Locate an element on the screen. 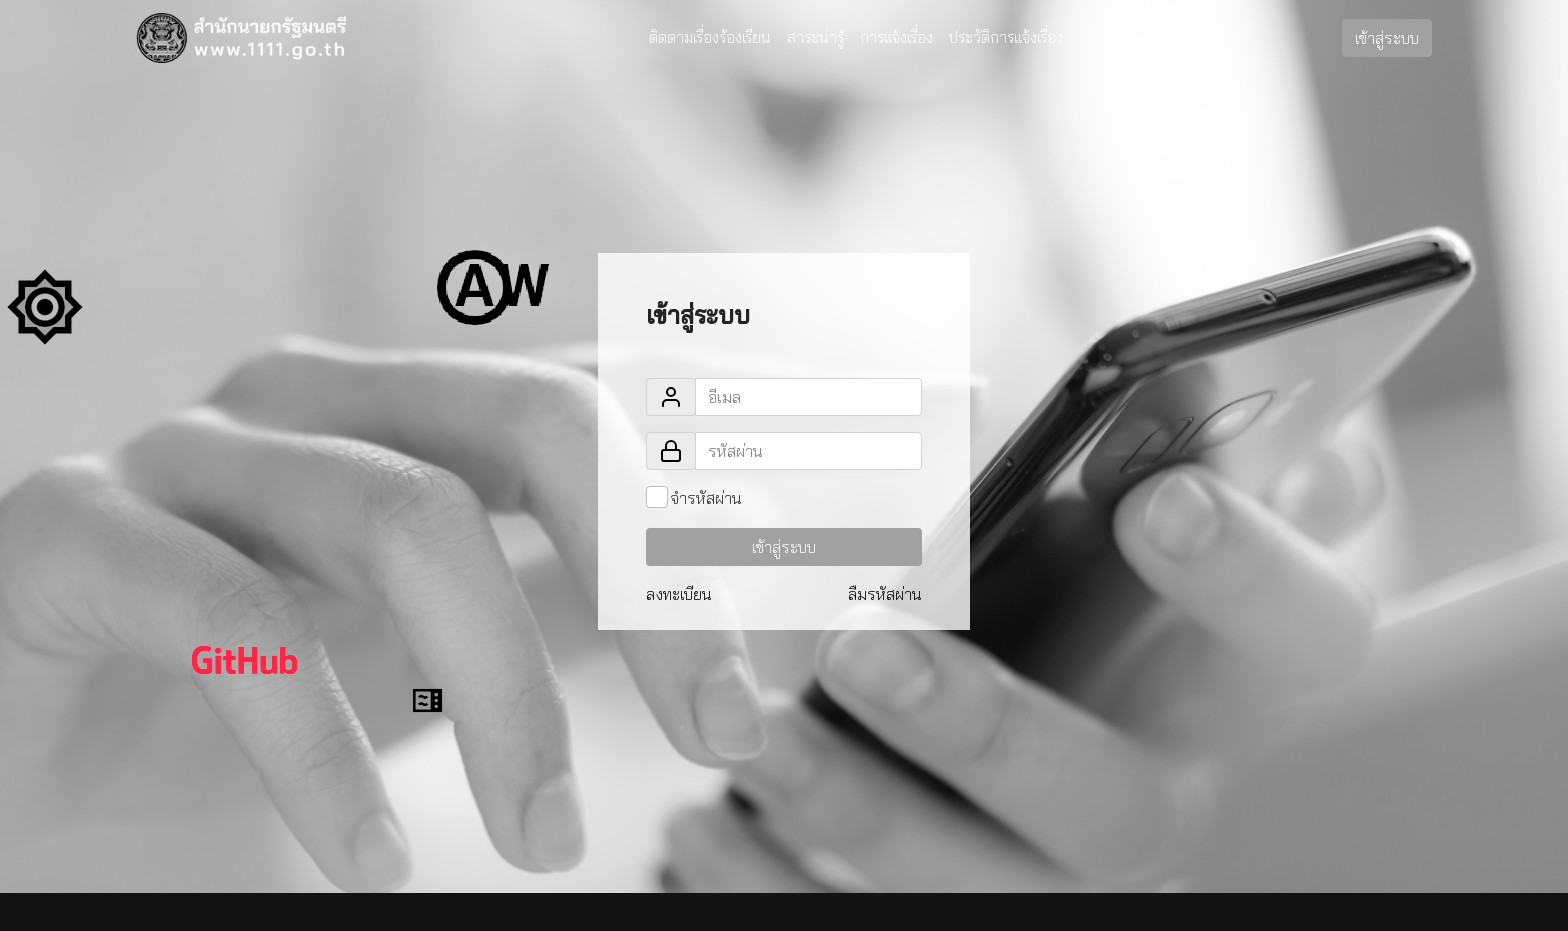  access microwave controls or settings is located at coordinates (427, 700).